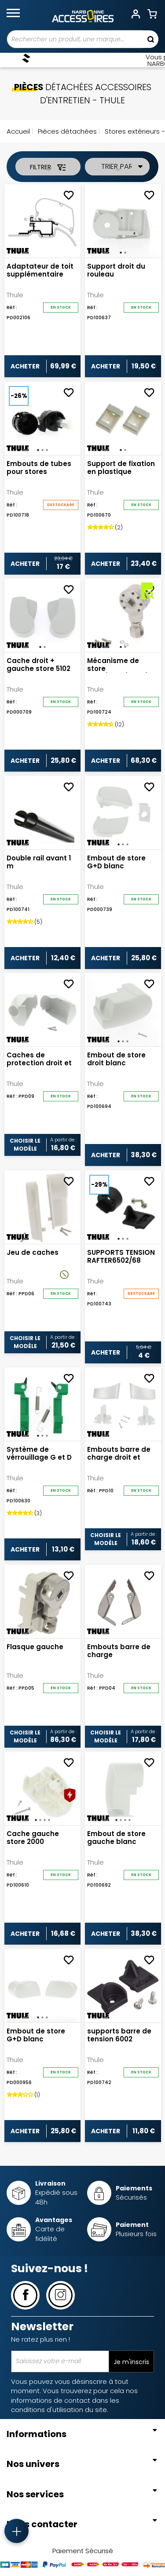 The height and width of the screenshot is (2576, 165). I want to click on find my phone feature, so click(147, 591).